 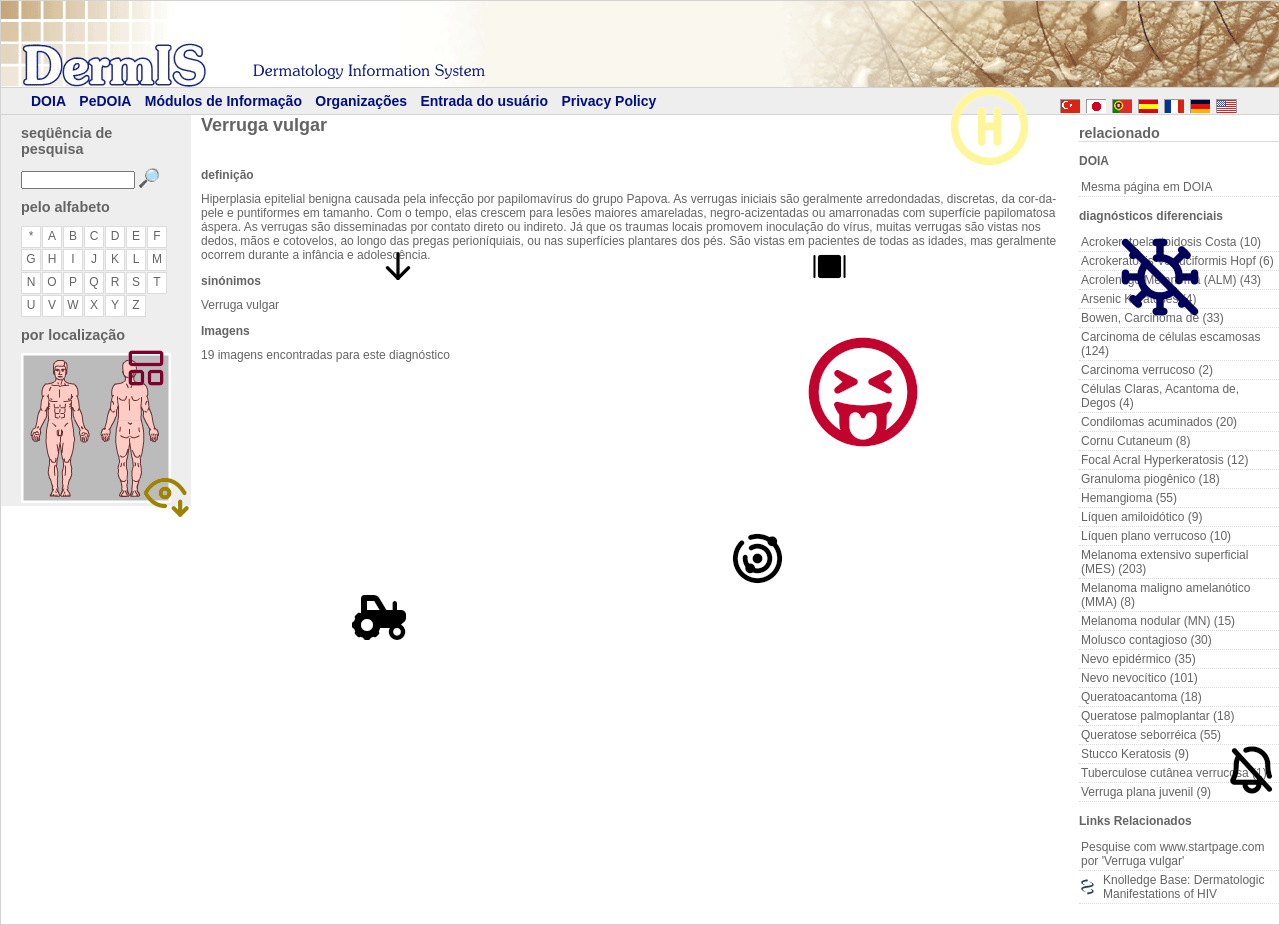 I want to click on add a silly or playful emoji reaction, so click(x=863, y=392).